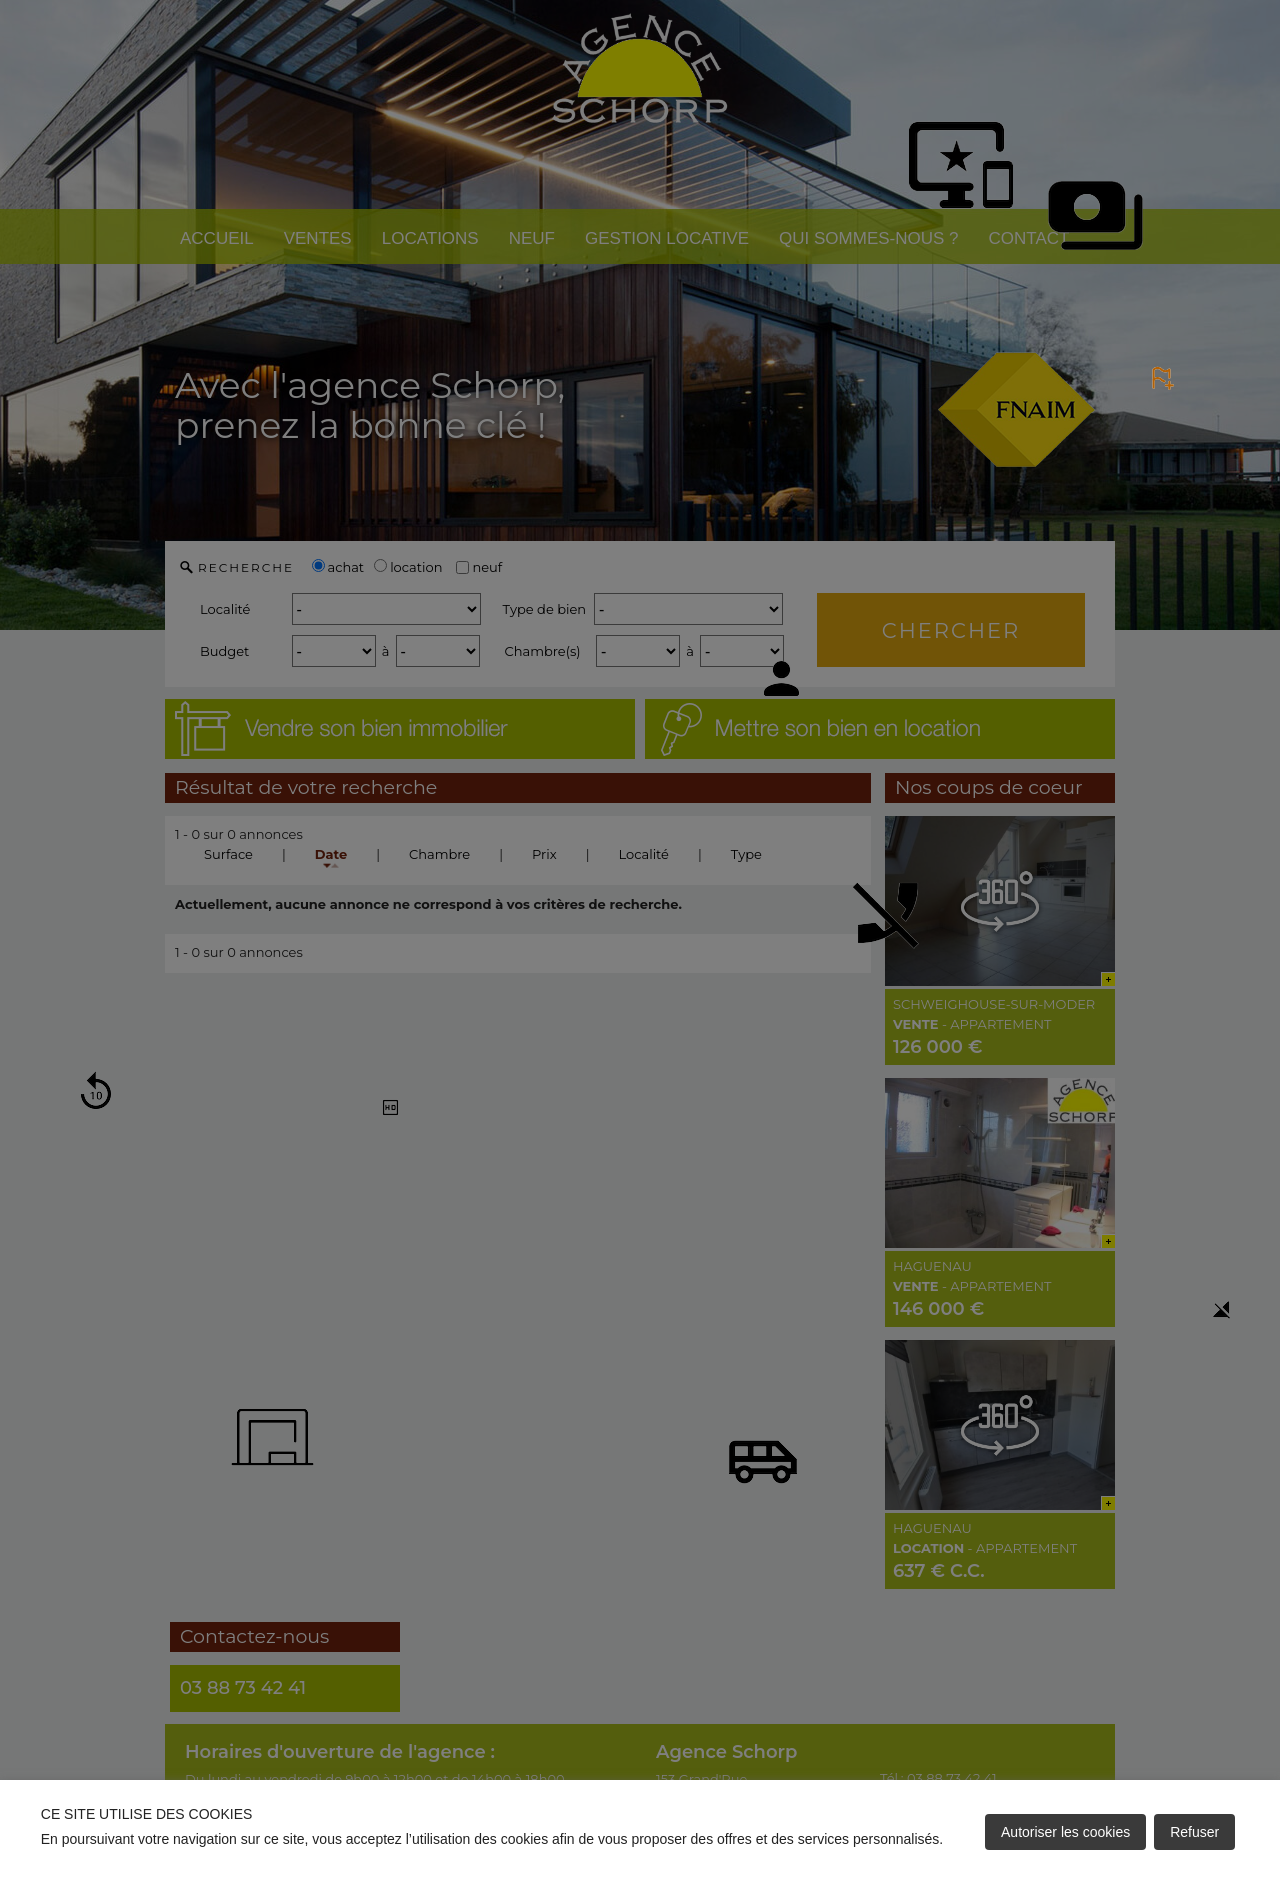 This screenshot has width=1280, height=1884. Describe the element at coordinates (961, 165) in the screenshot. I see `view important or starred devices` at that location.